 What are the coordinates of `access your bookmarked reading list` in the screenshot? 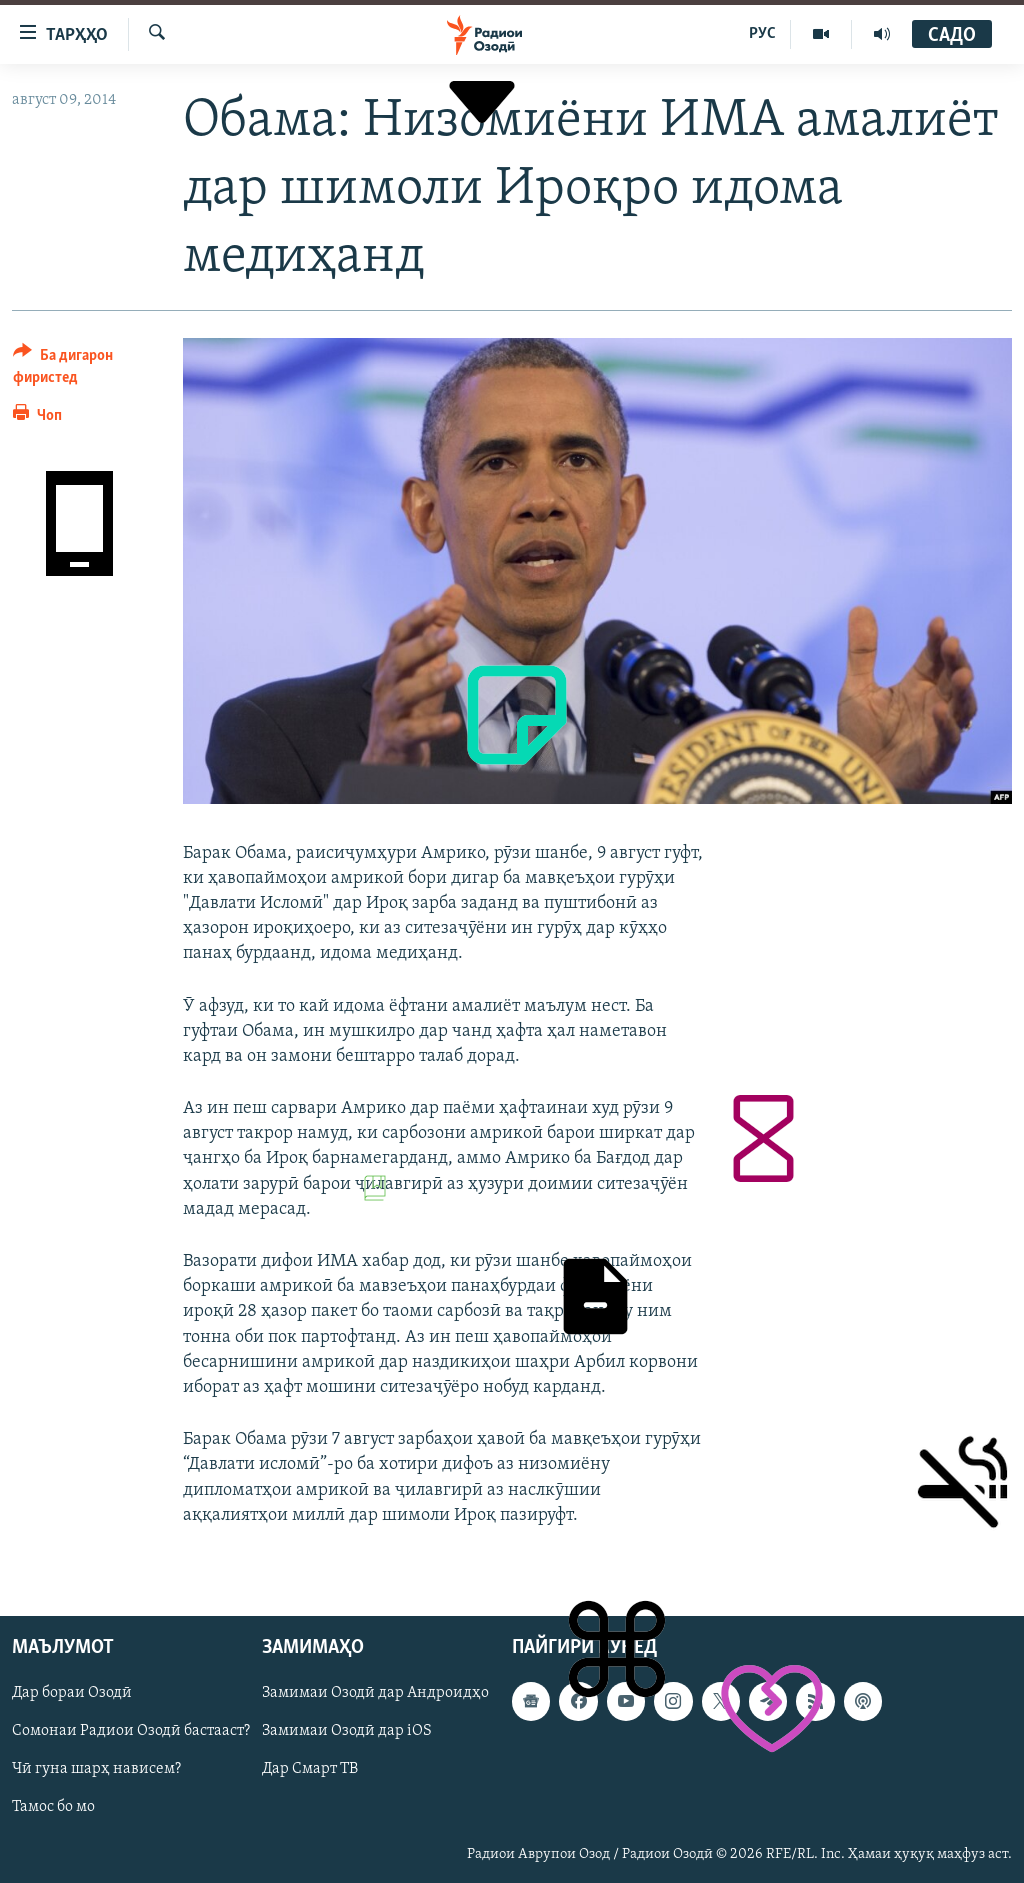 It's located at (375, 1188).